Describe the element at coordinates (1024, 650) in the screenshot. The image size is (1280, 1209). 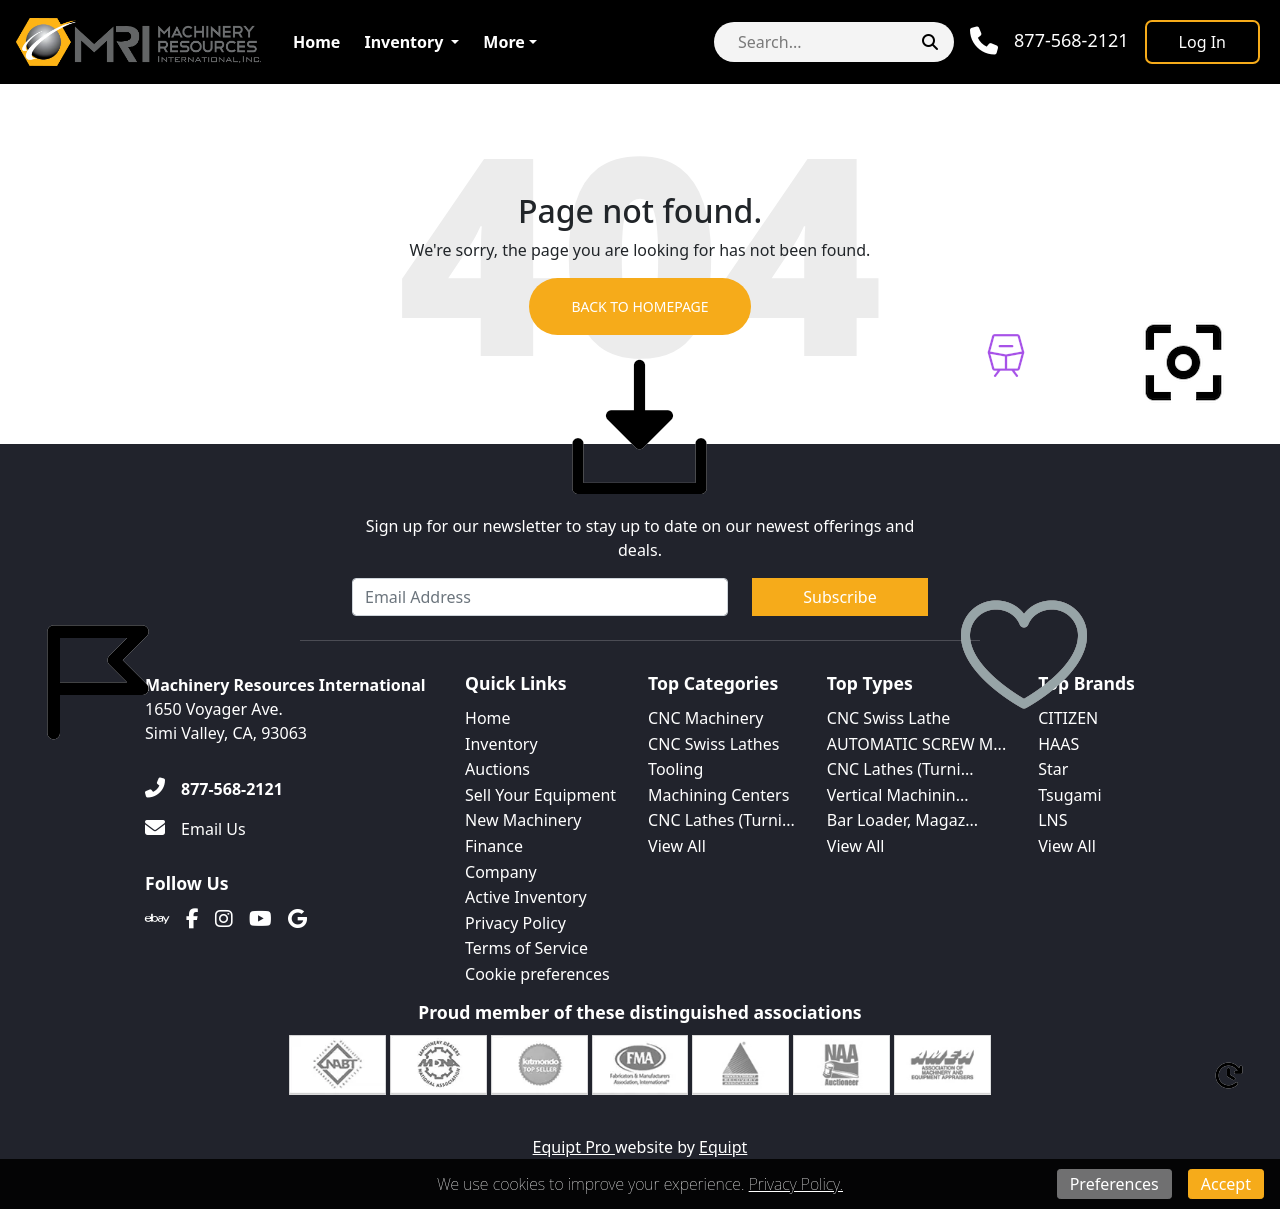
I see `add to favorites` at that location.